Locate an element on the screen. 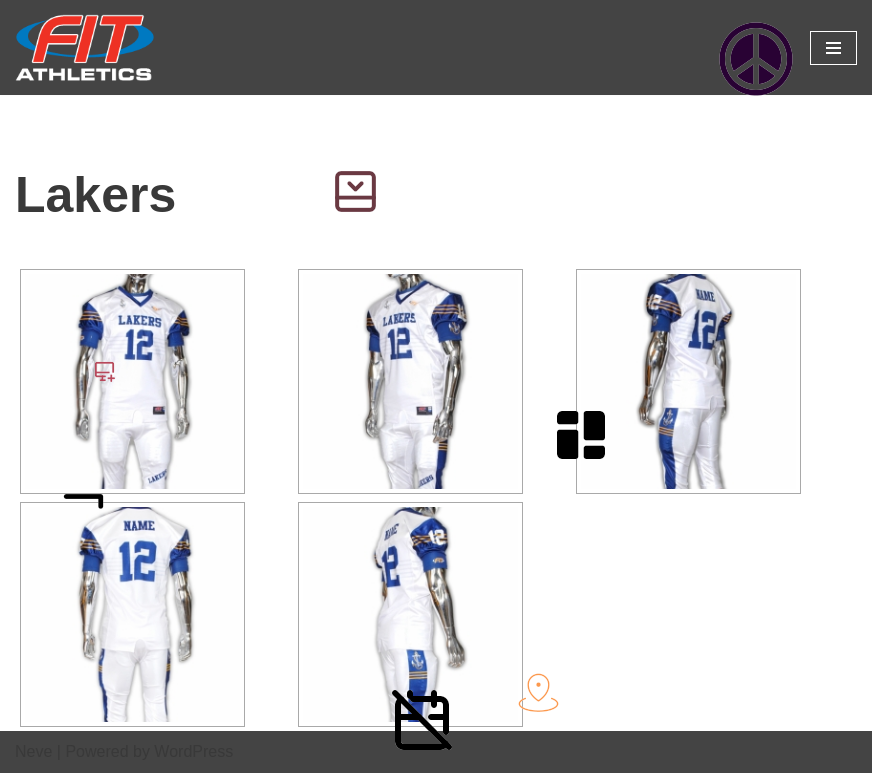 The height and width of the screenshot is (773, 872). logical NOT operator symbol is located at coordinates (83, 496).